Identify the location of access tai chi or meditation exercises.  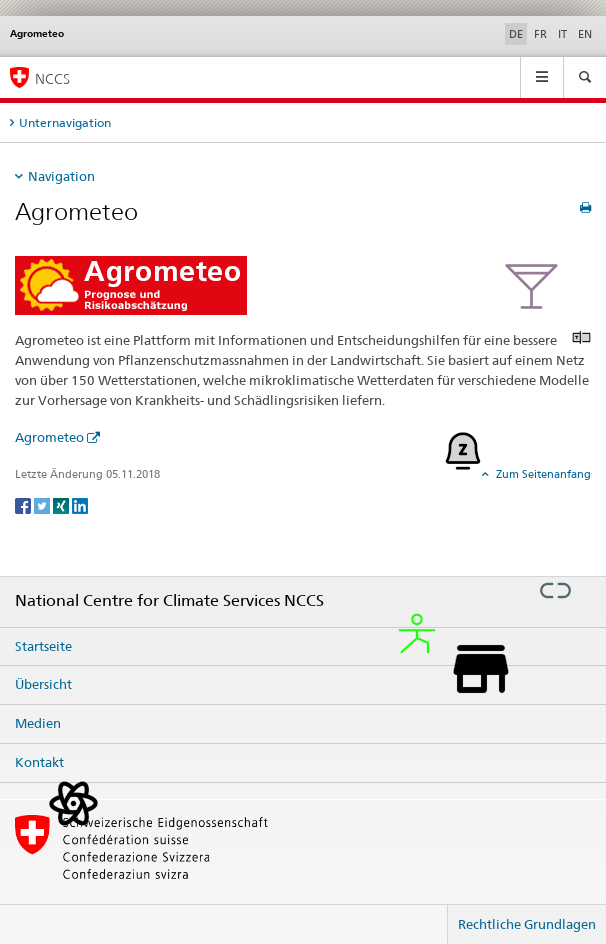
(417, 635).